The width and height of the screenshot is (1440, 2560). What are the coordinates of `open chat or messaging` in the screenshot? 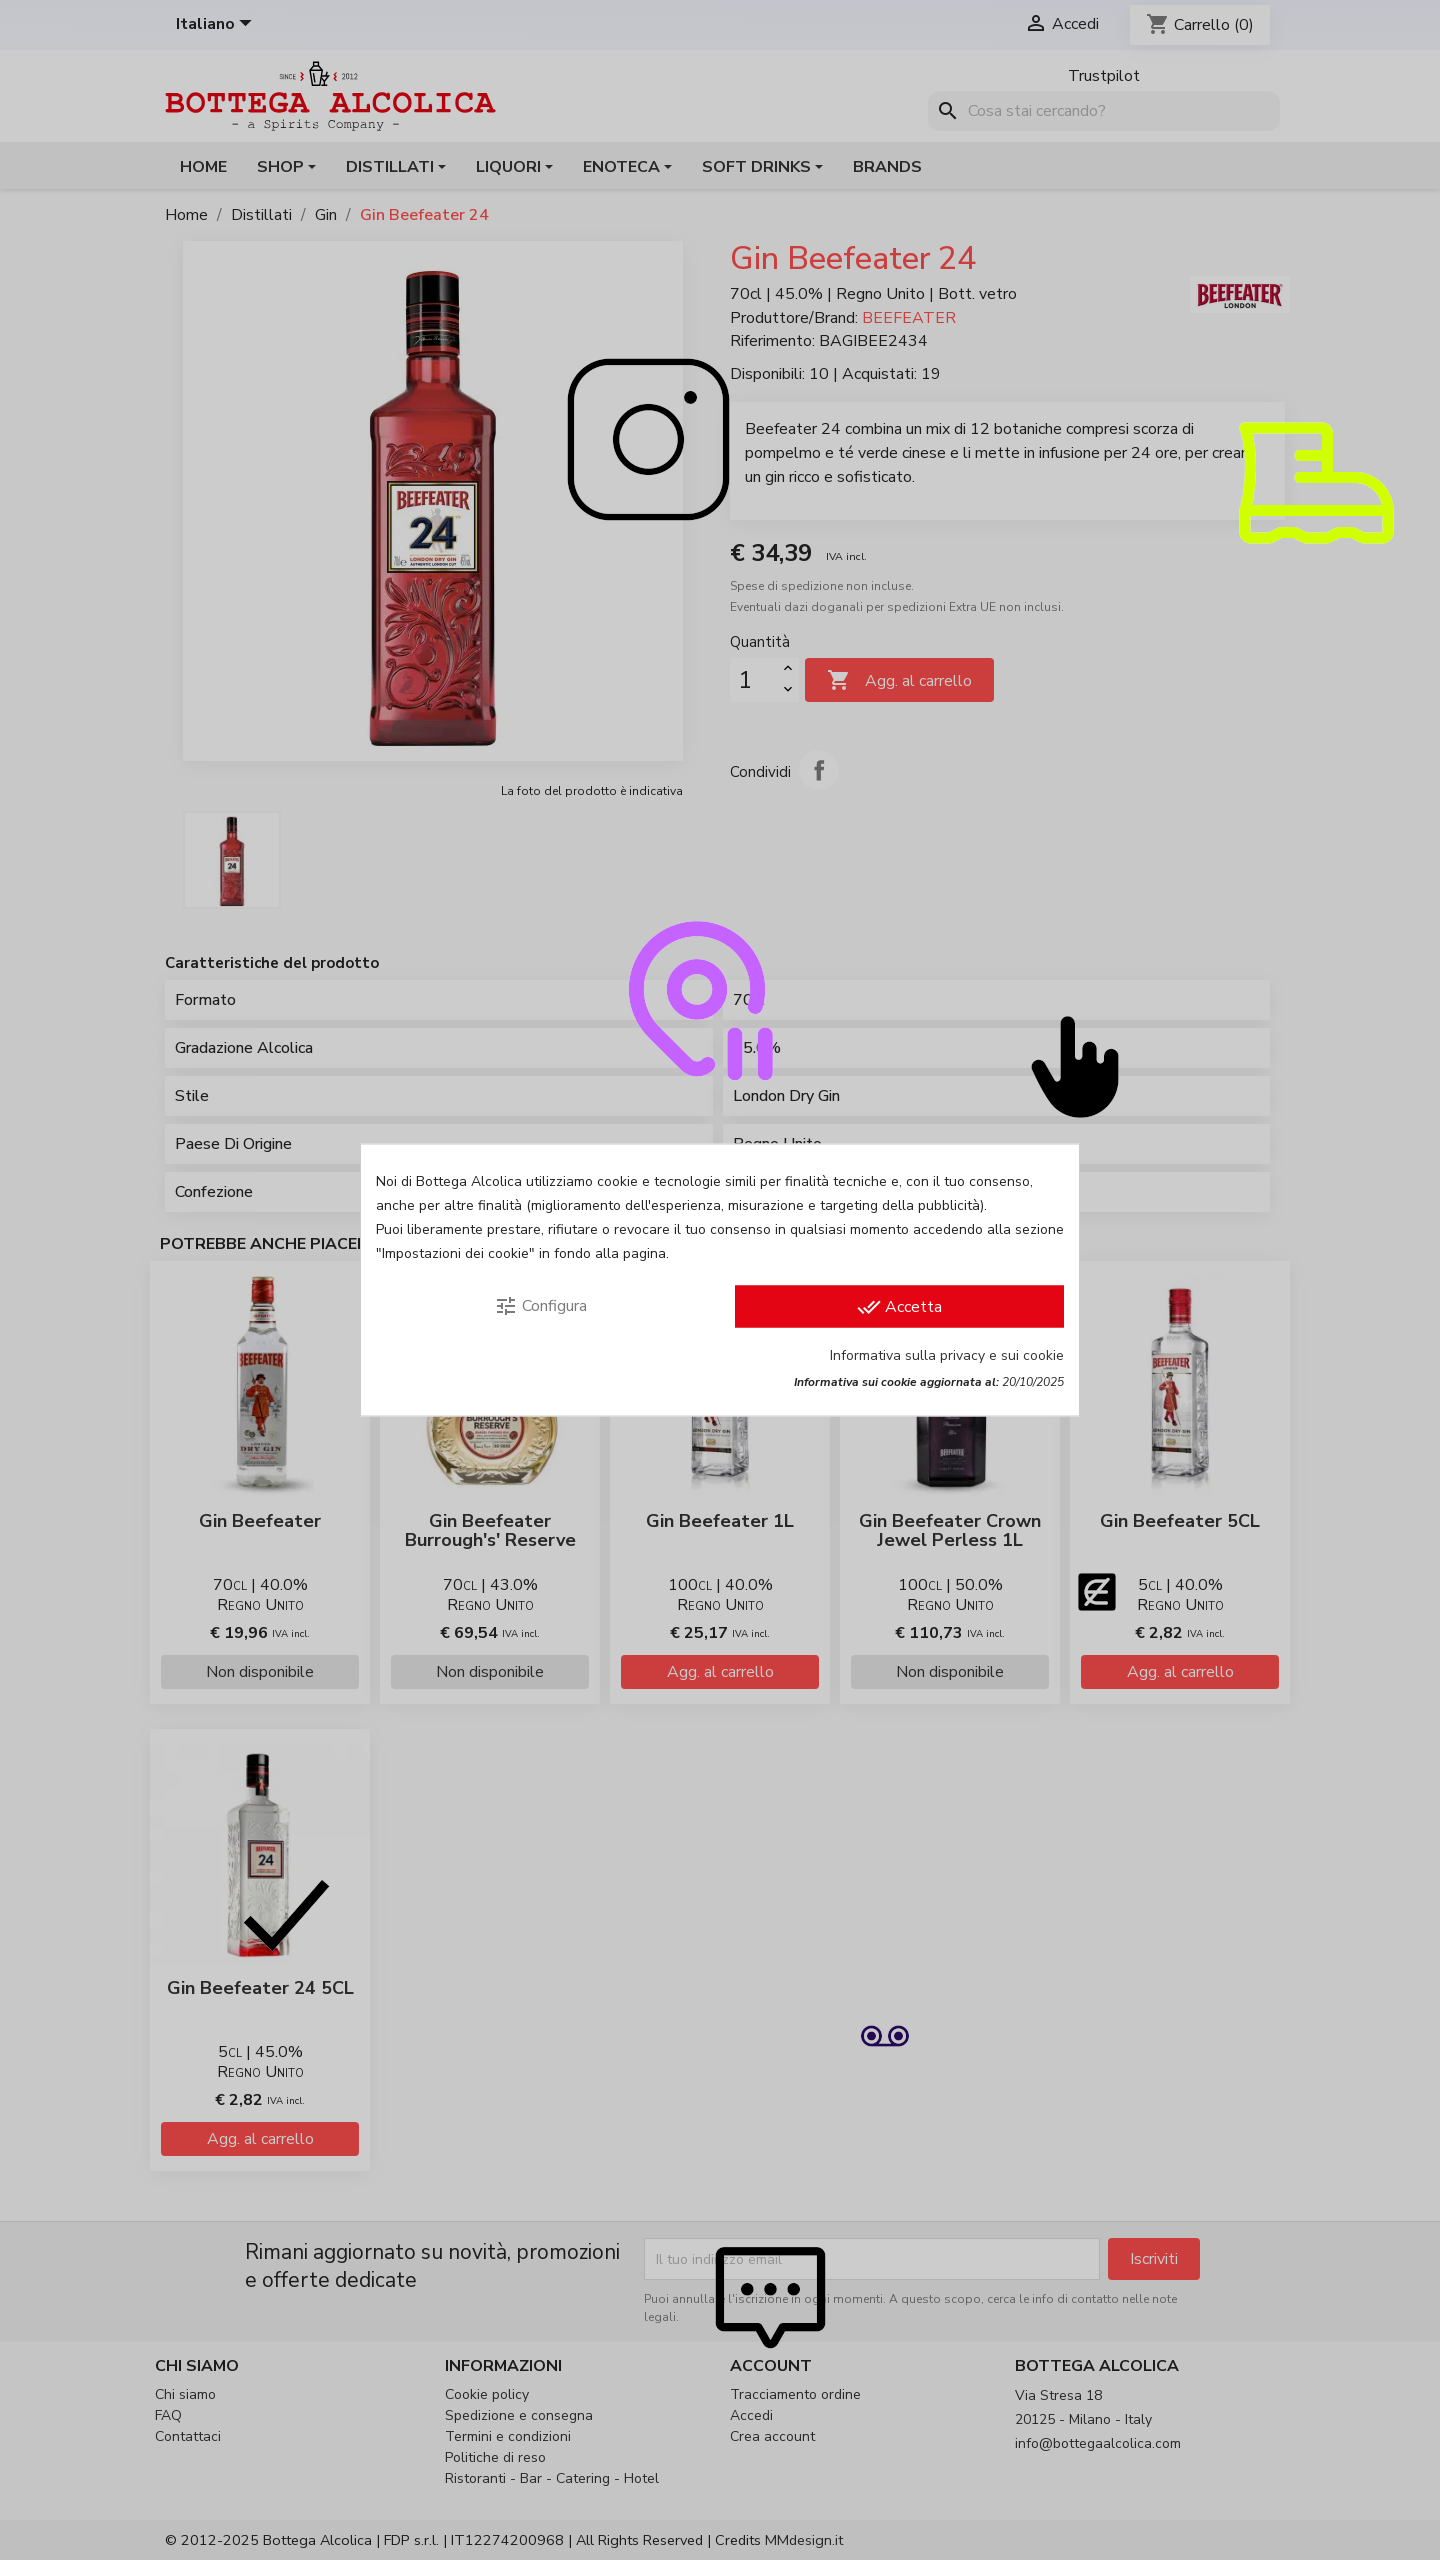 It's located at (770, 2293).